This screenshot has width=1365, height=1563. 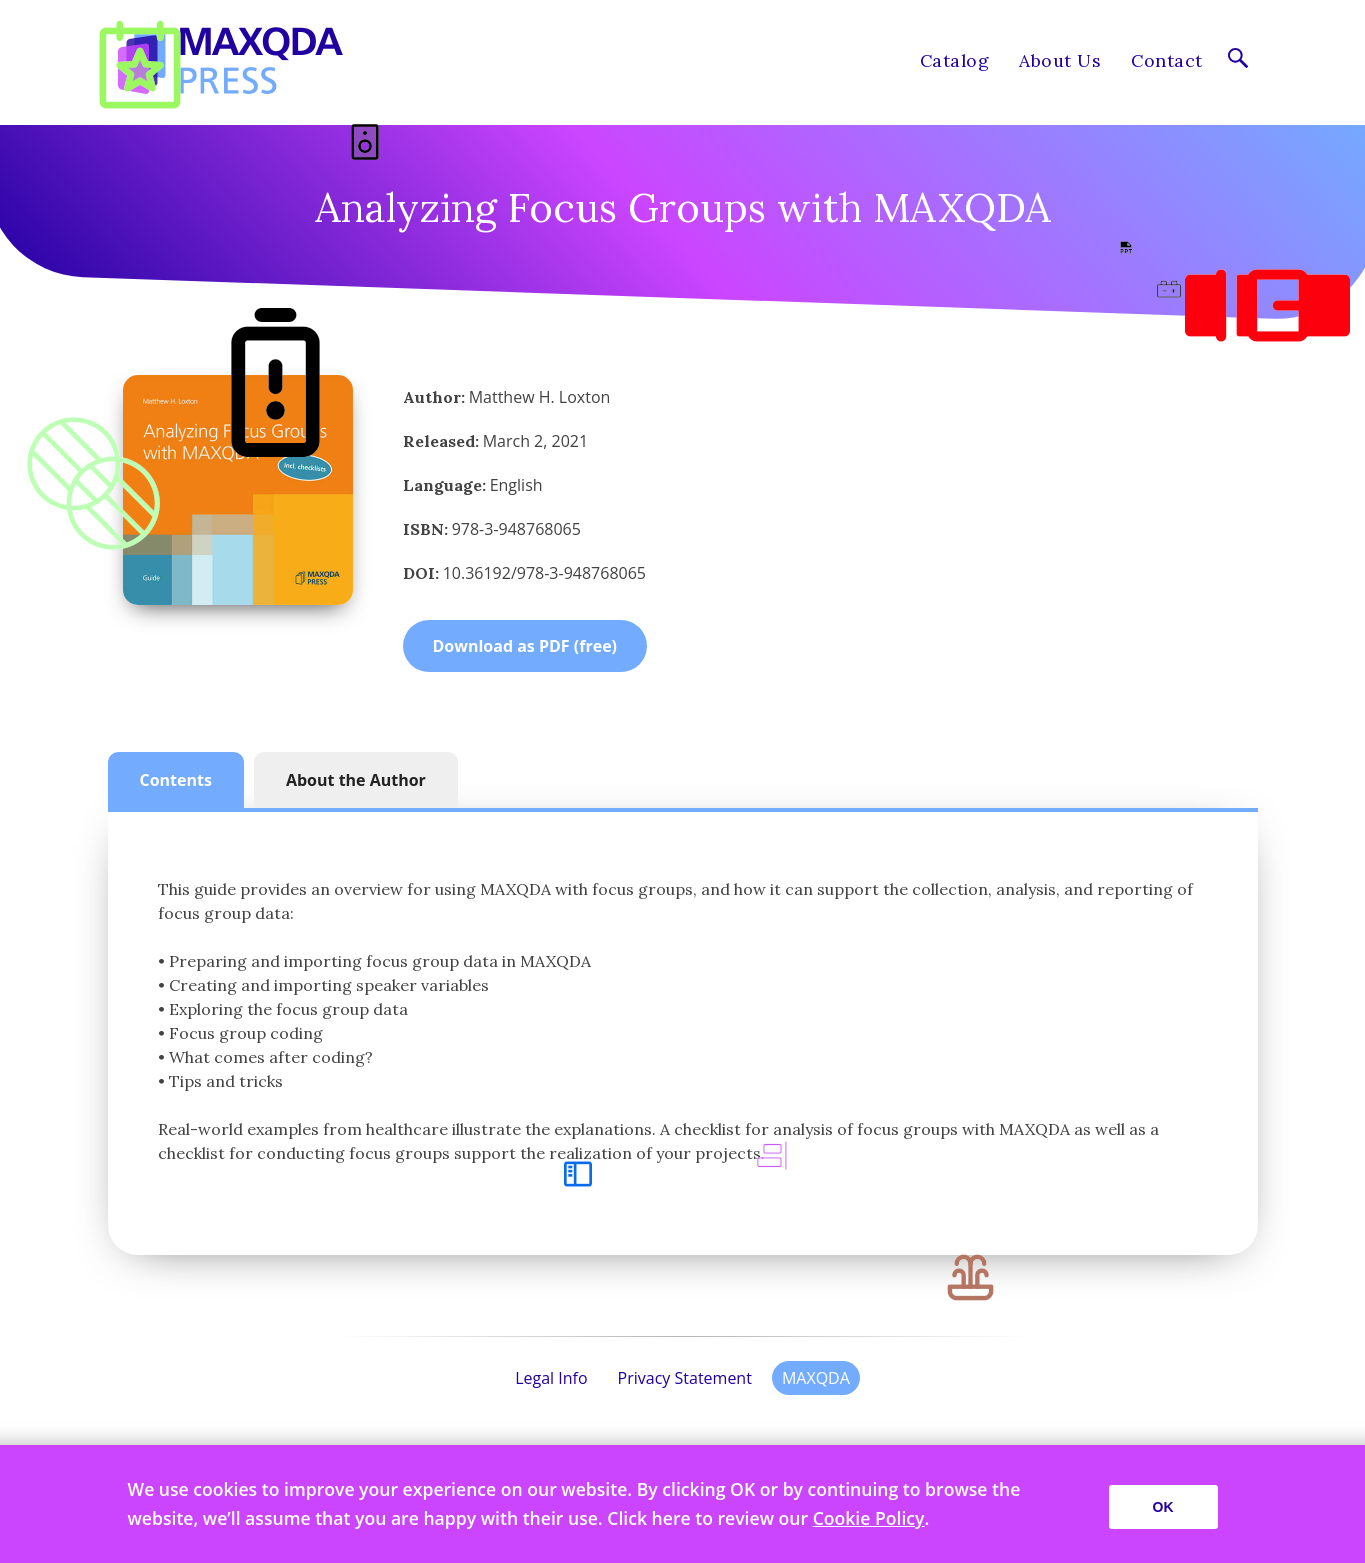 I want to click on view favorite or starred events, so click(x=140, y=68).